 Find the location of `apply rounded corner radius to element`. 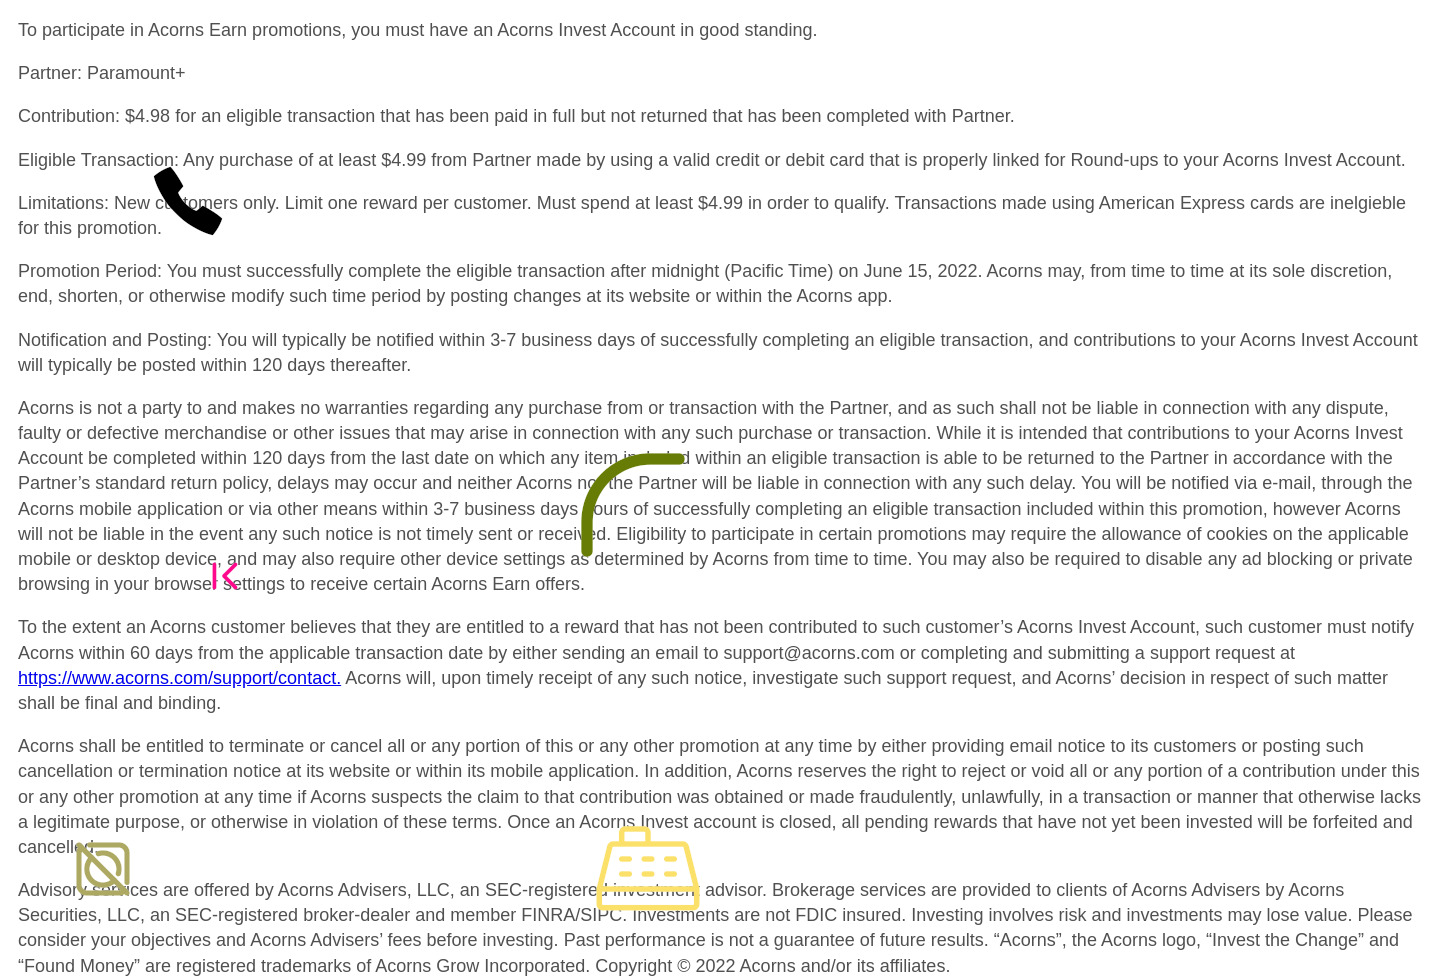

apply rounded corner radius to element is located at coordinates (633, 505).